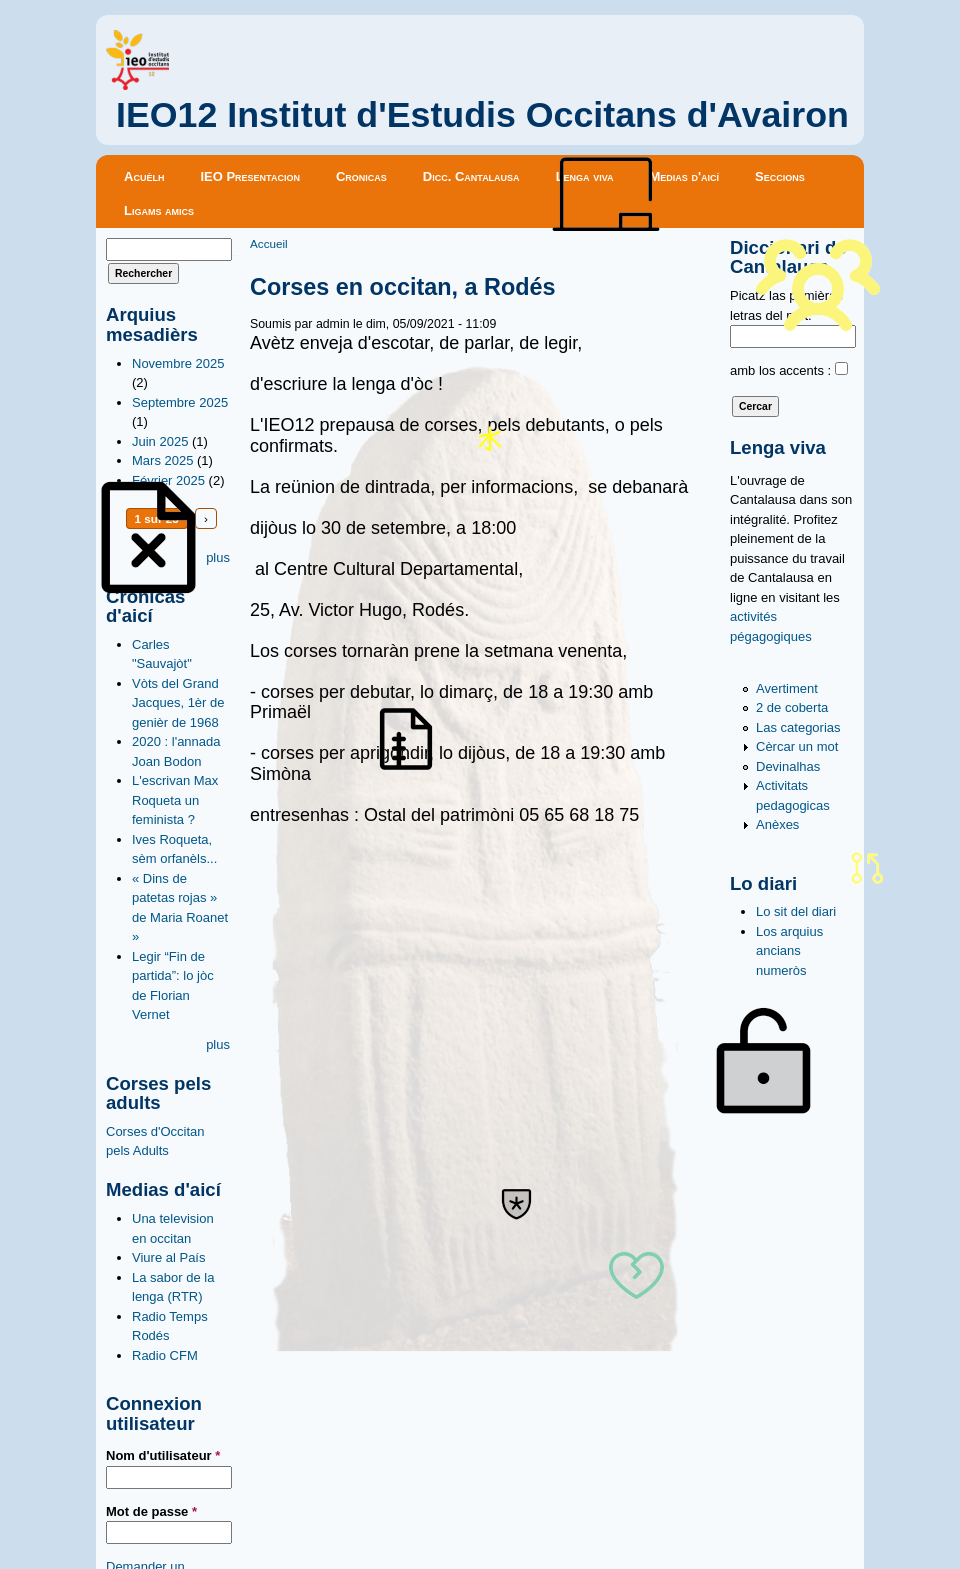 The width and height of the screenshot is (960, 1569). What do you see at coordinates (818, 281) in the screenshot?
I see `view group members or team` at bounding box center [818, 281].